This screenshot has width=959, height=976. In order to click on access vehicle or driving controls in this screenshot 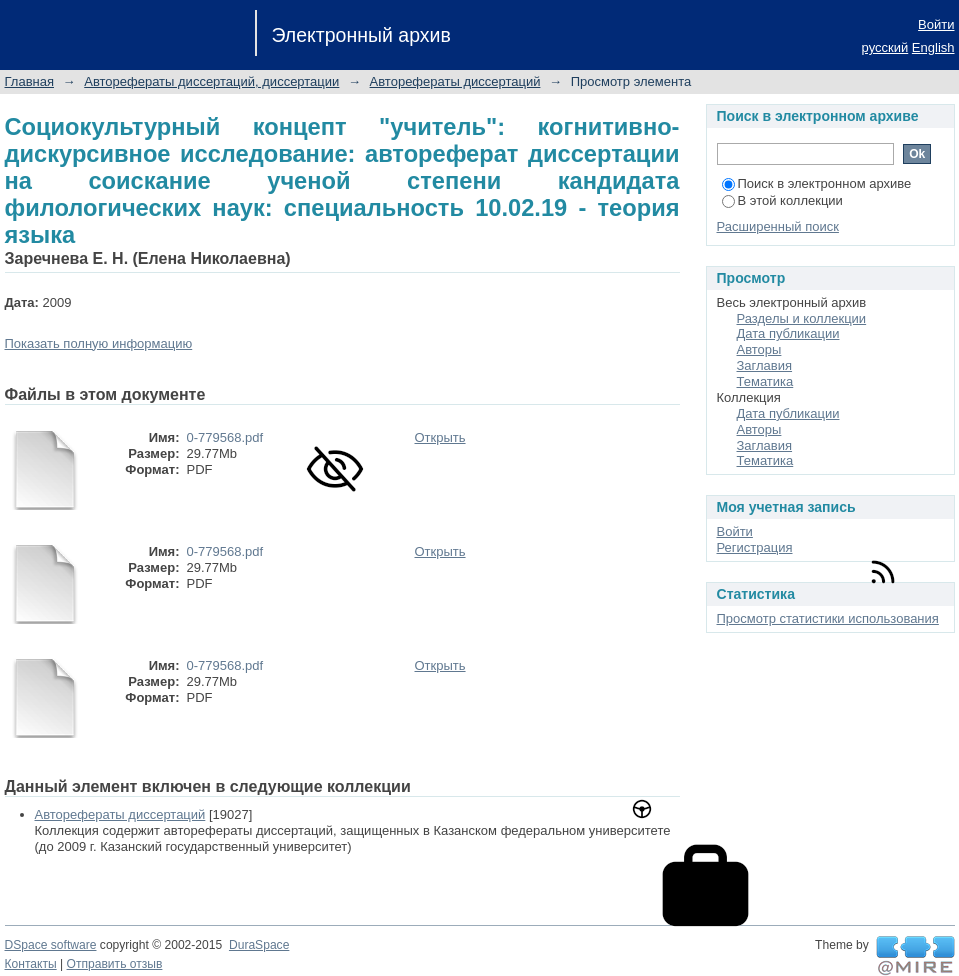, I will do `click(642, 809)`.